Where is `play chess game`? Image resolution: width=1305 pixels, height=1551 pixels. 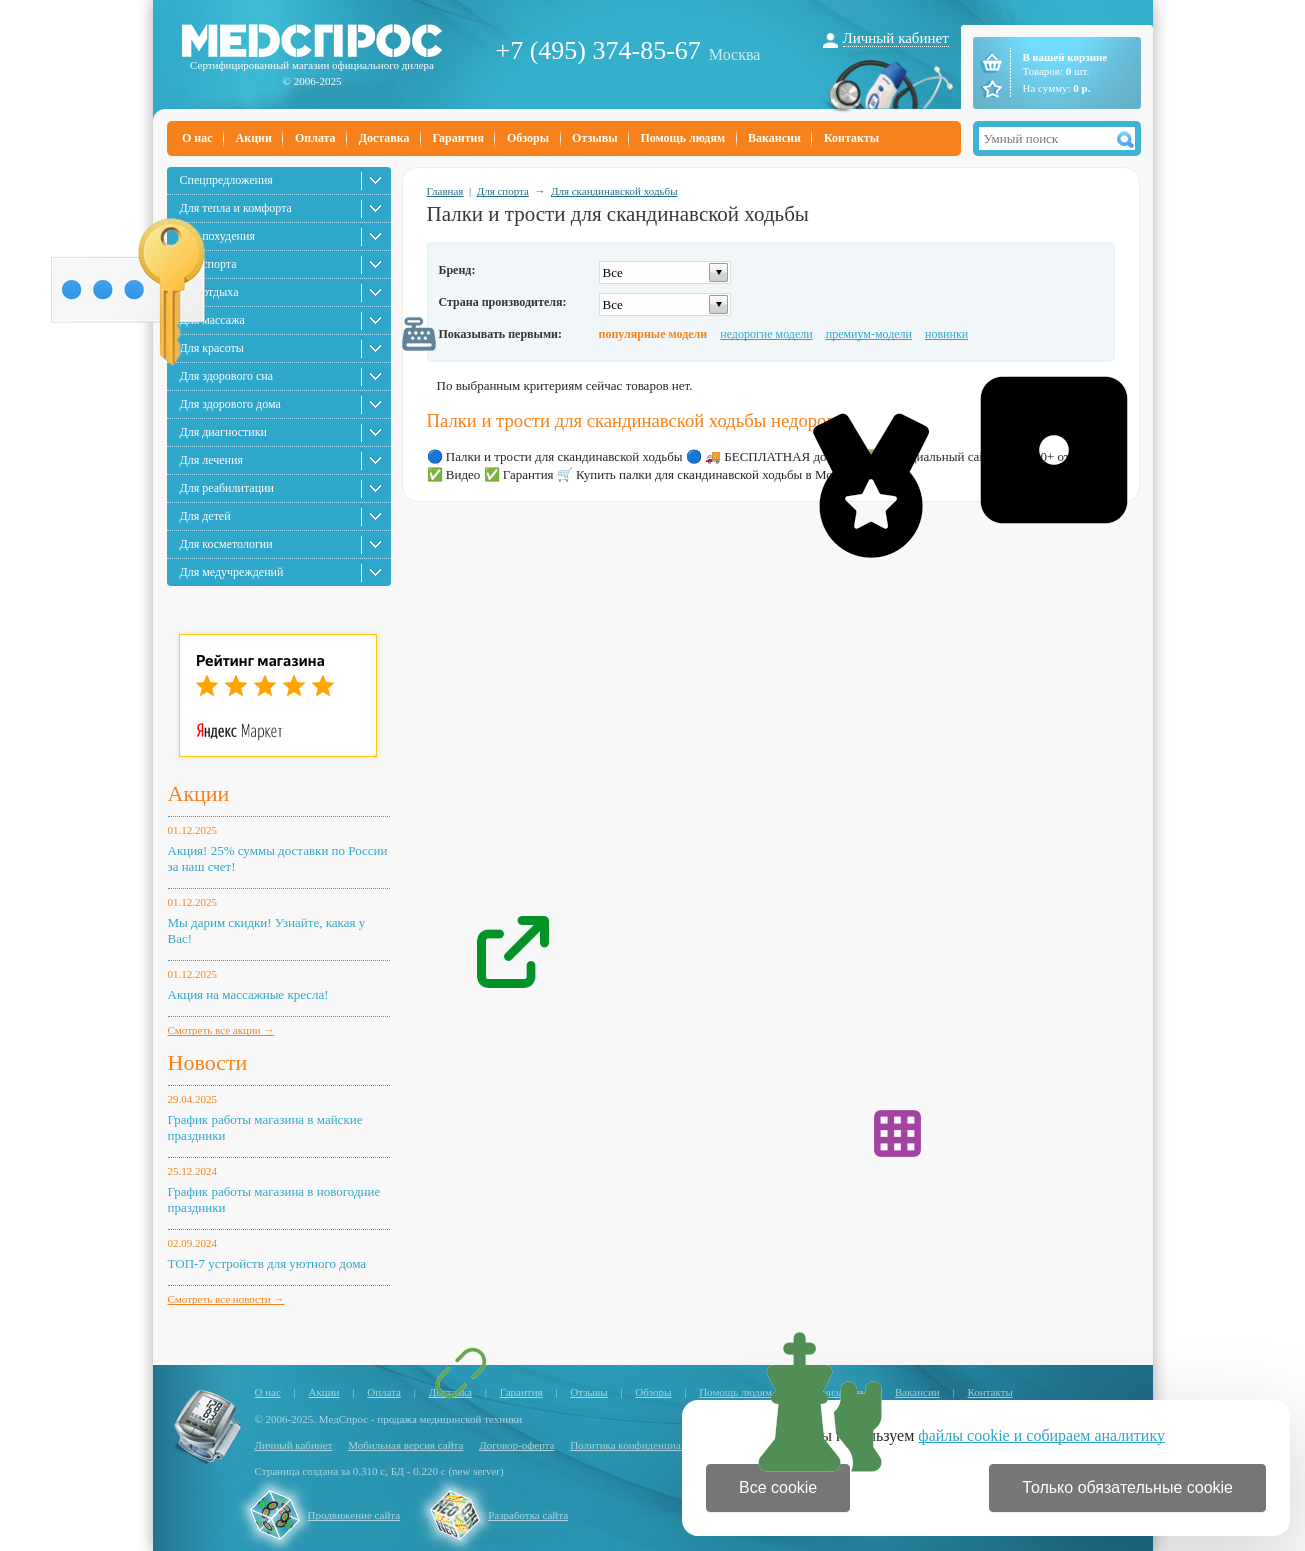 play chess game is located at coordinates (816, 1406).